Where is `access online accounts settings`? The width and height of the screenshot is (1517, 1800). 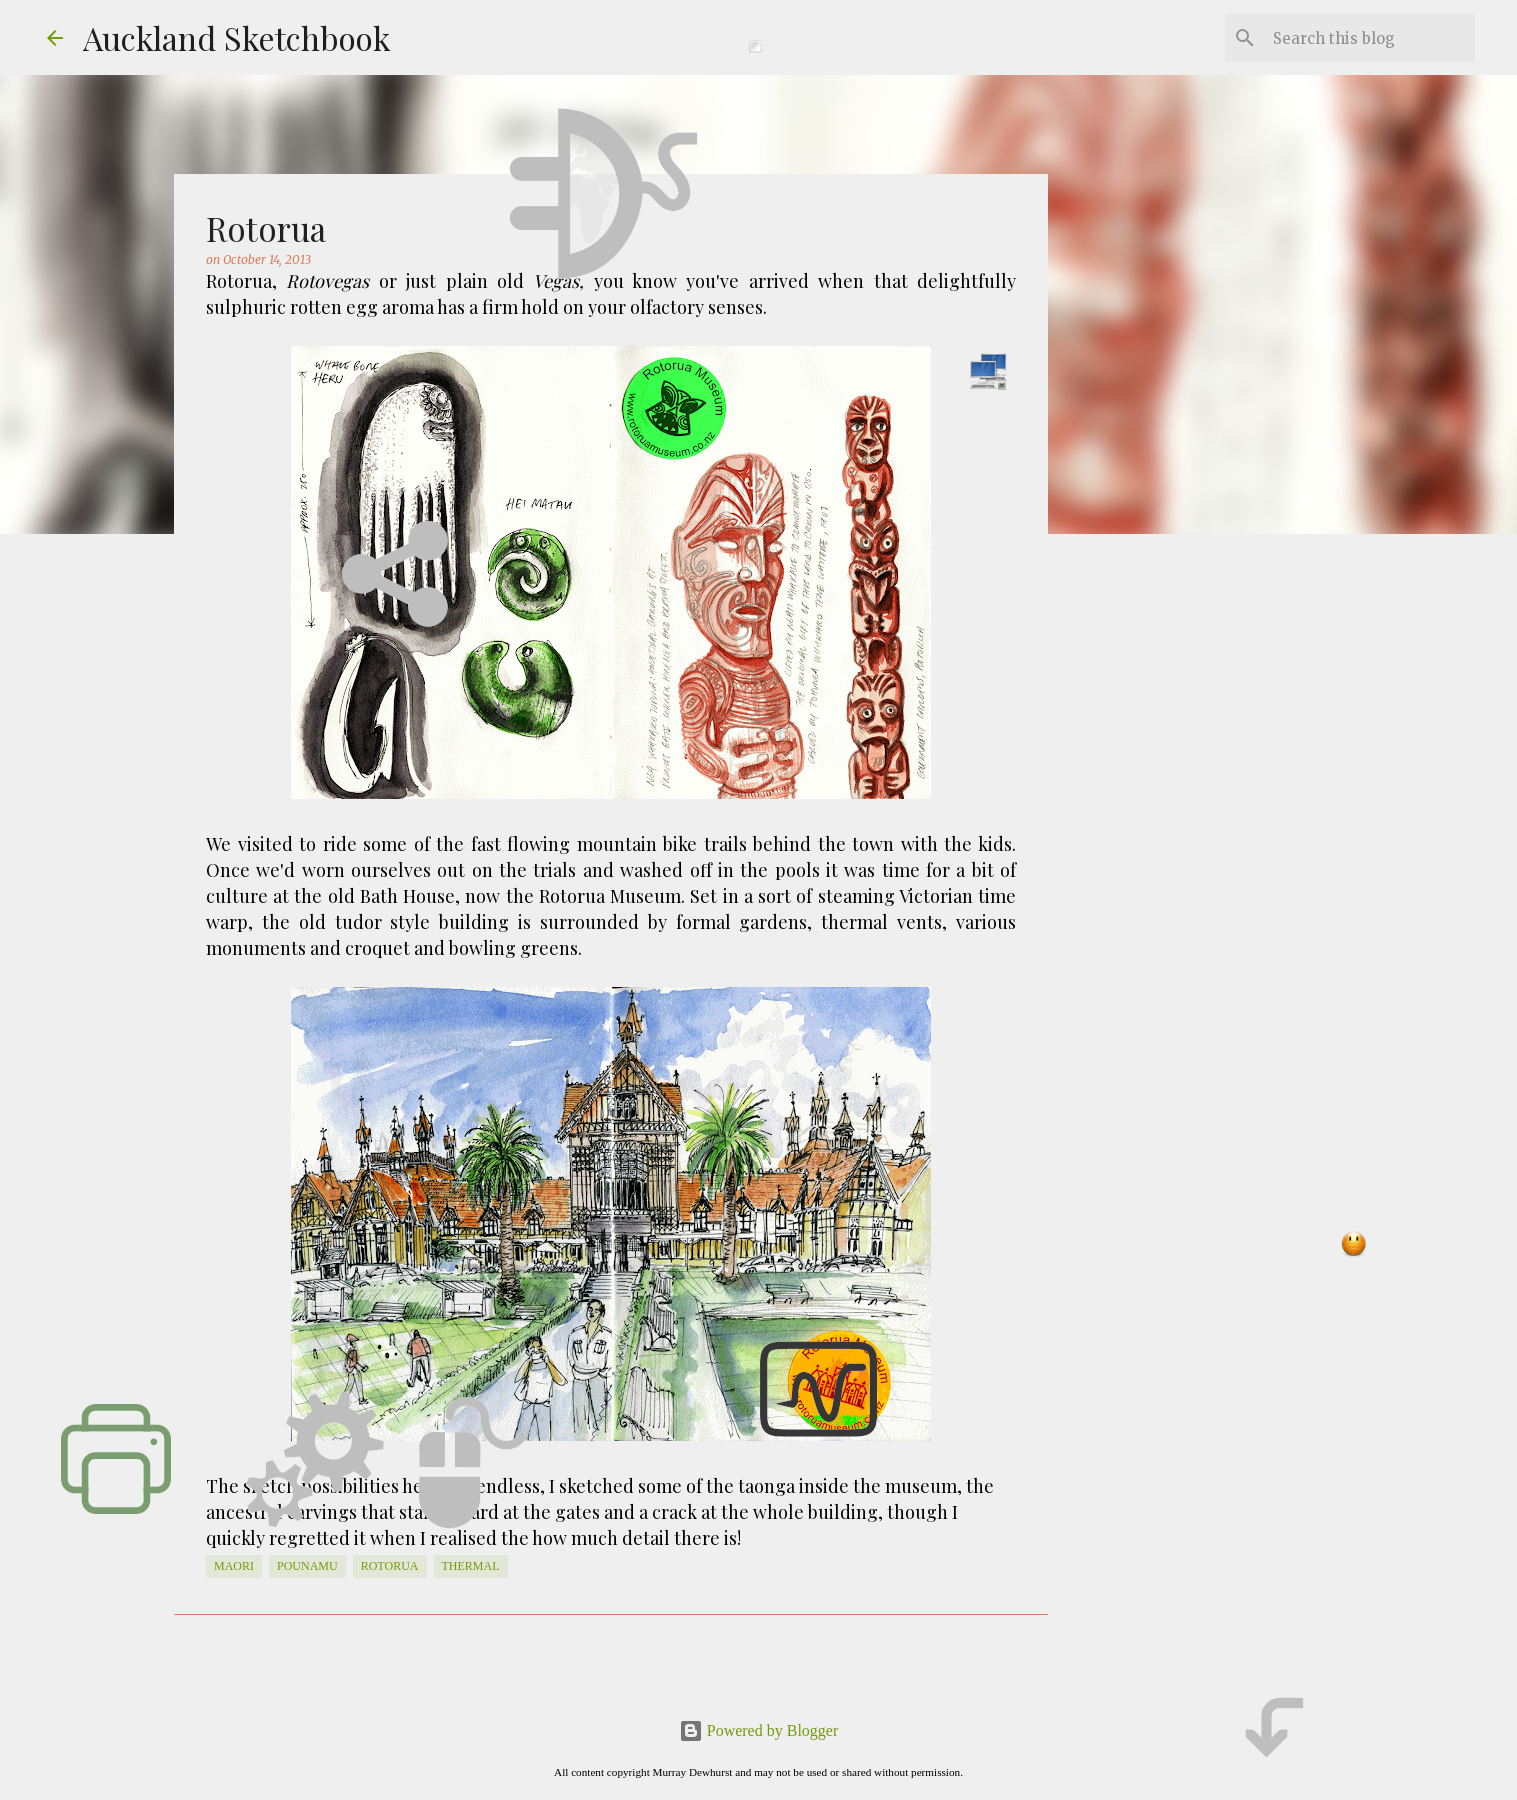
access online accounts settings is located at coordinates (606, 193).